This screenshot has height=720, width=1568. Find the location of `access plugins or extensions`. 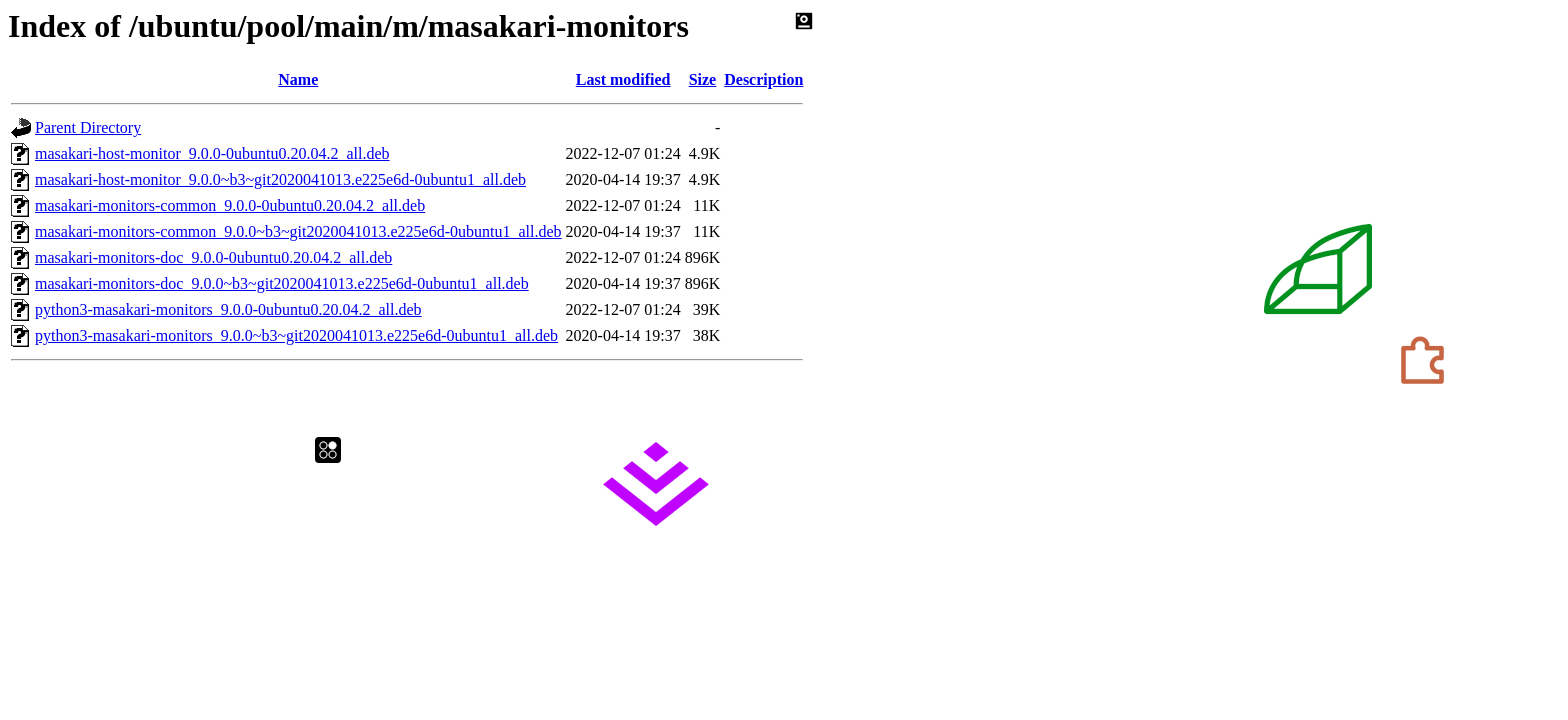

access plugins or extensions is located at coordinates (1422, 362).